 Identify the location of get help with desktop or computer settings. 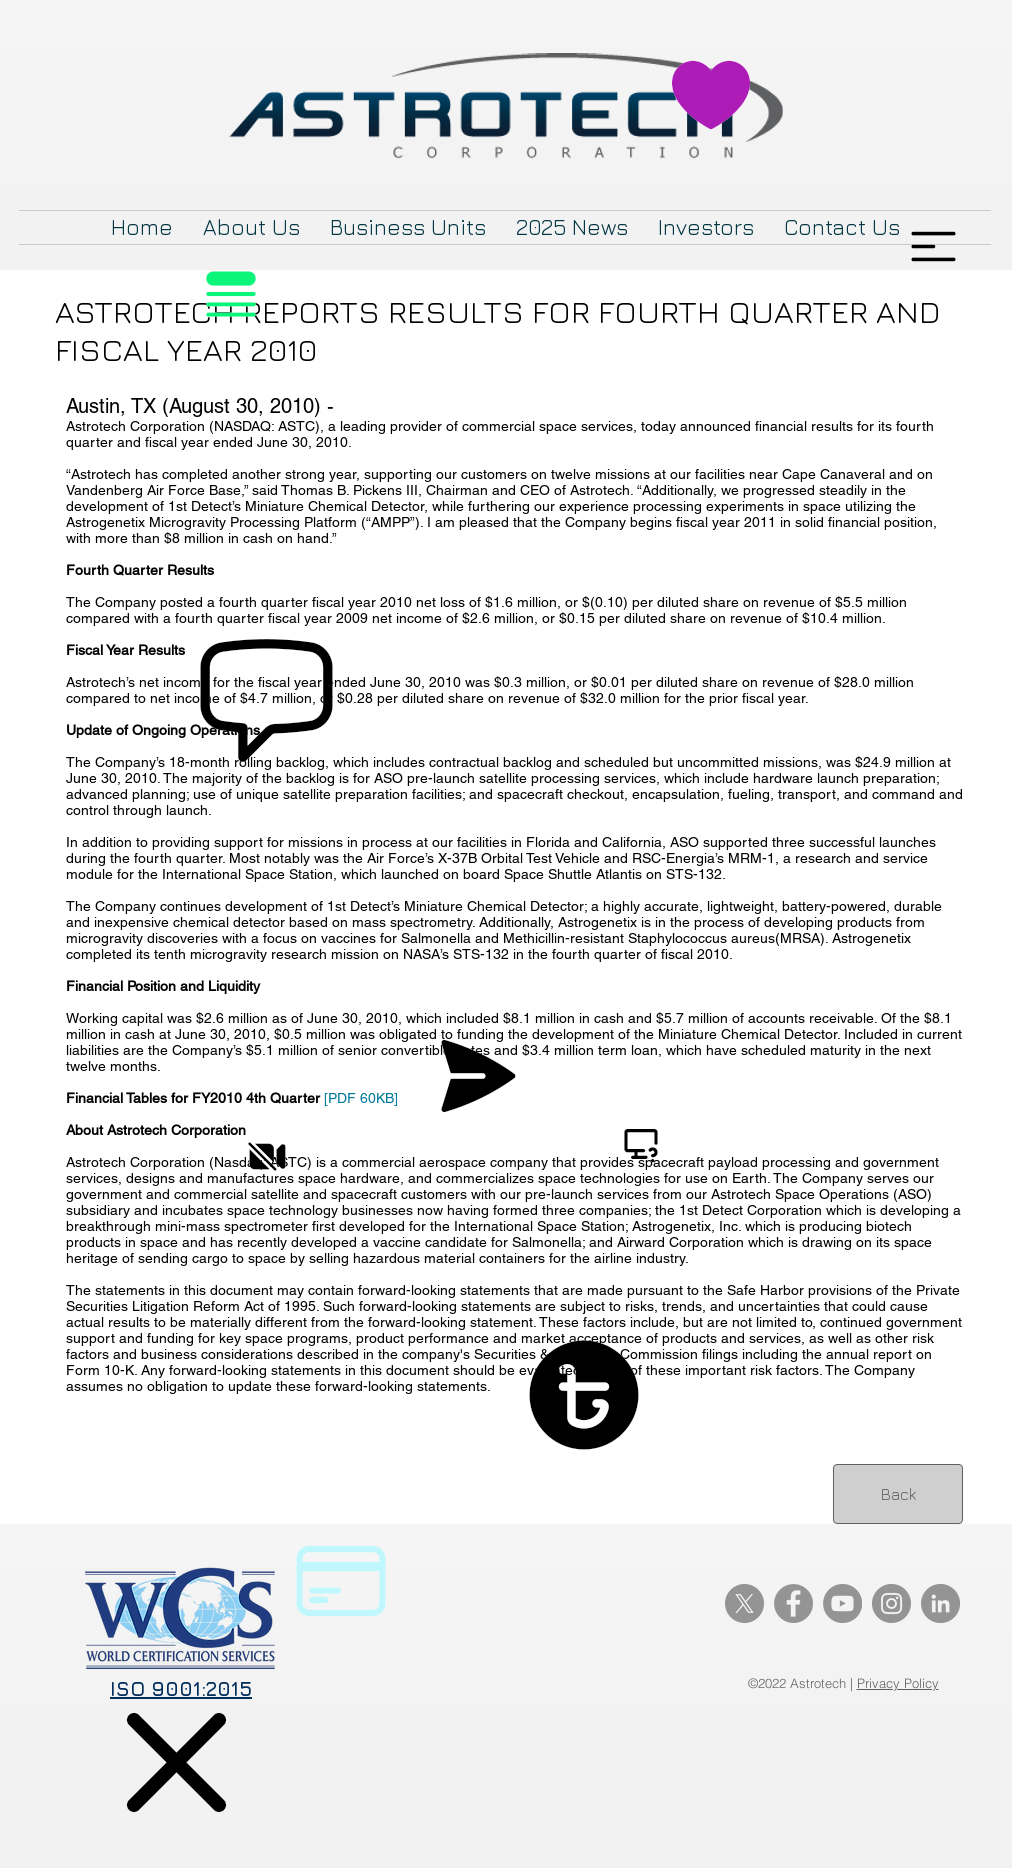
(641, 1144).